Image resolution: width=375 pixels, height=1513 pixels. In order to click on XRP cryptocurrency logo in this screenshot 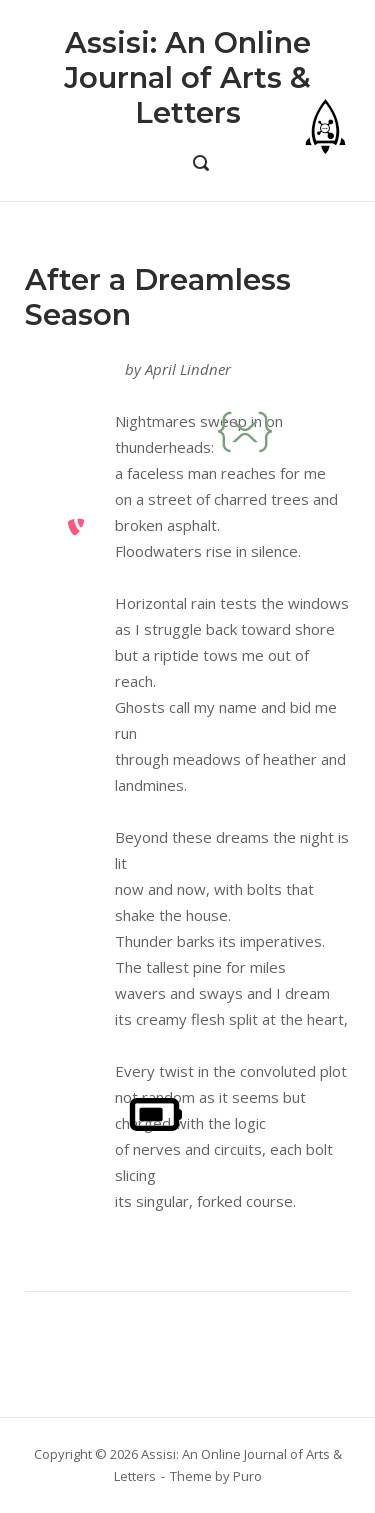, I will do `click(245, 432)`.